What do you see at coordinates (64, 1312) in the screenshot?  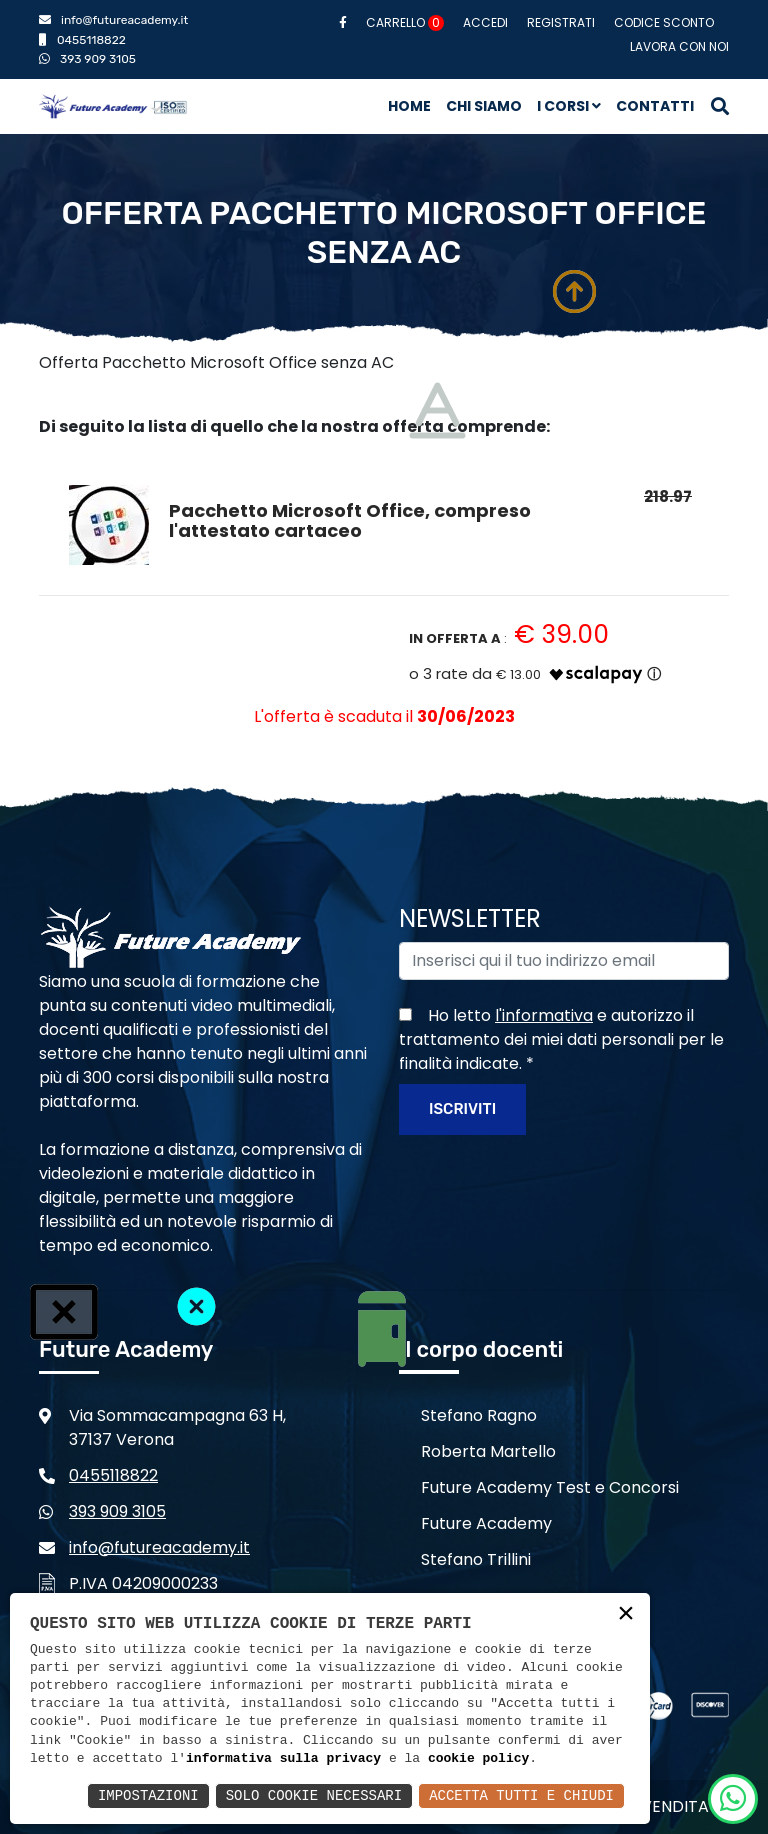 I see `cancel or end a presentation` at bounding box center [64, 1312].